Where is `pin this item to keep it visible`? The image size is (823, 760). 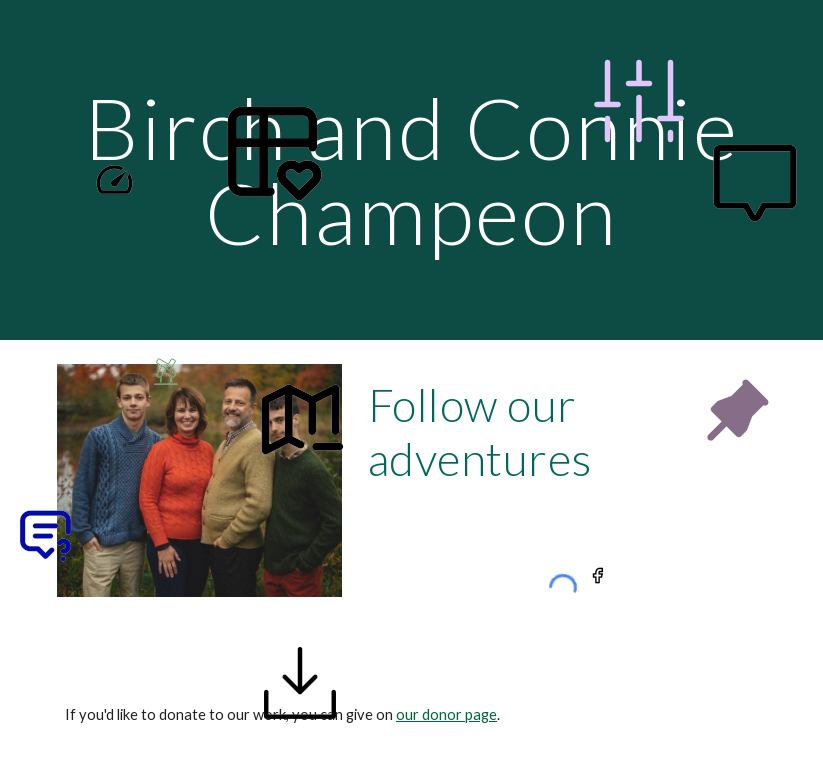
pin this item to keep it visible is located at coordinates (737, 411).